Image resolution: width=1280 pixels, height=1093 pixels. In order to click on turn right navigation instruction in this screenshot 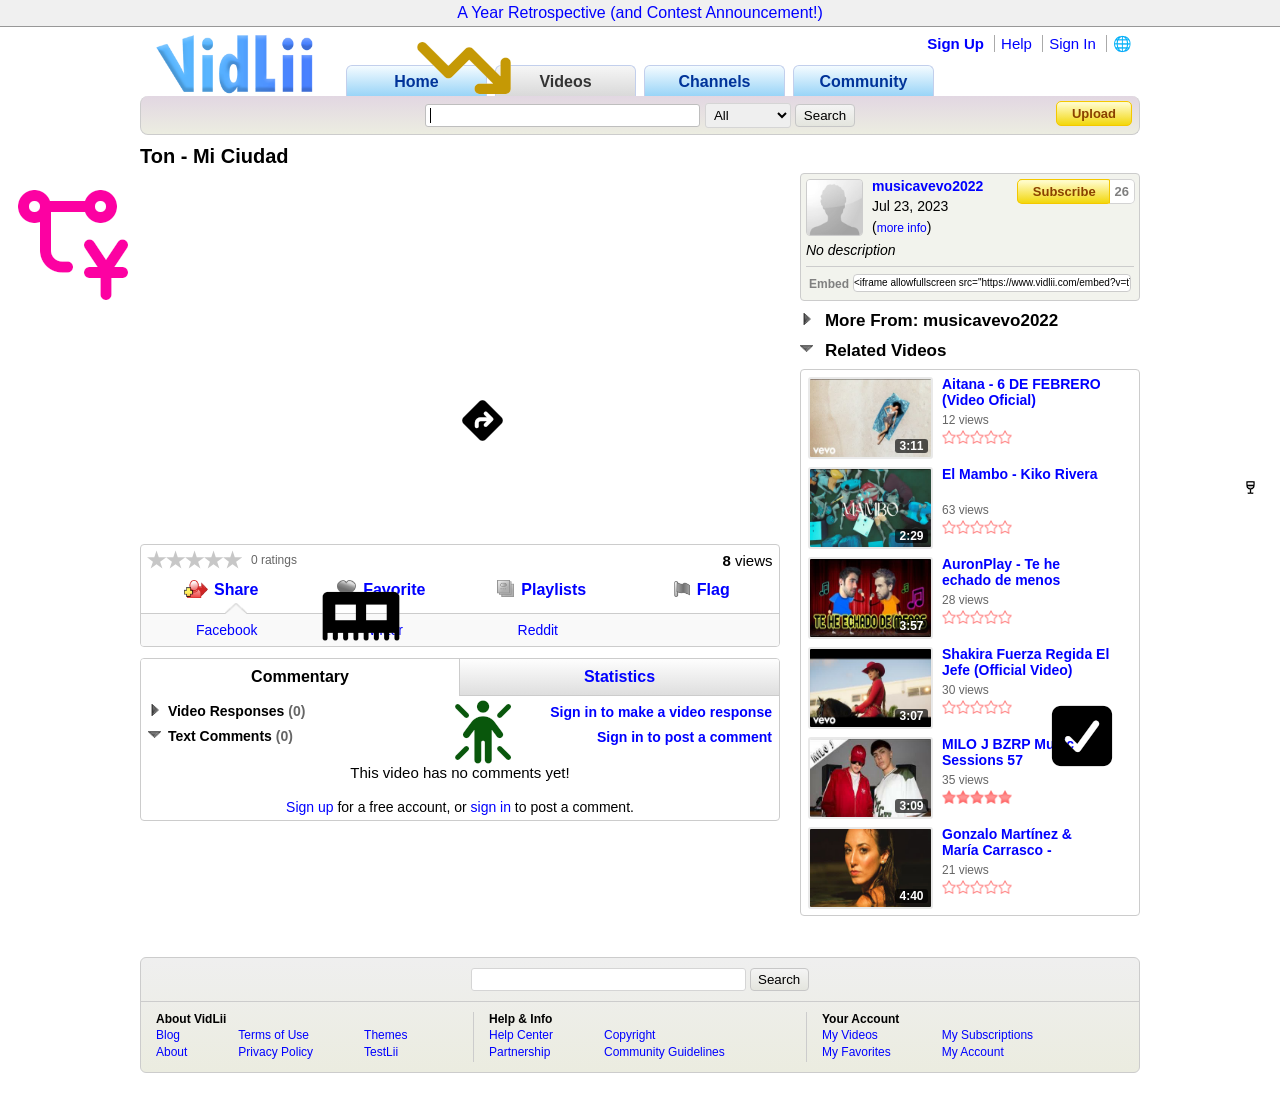, I will do `click(482, 420)`.